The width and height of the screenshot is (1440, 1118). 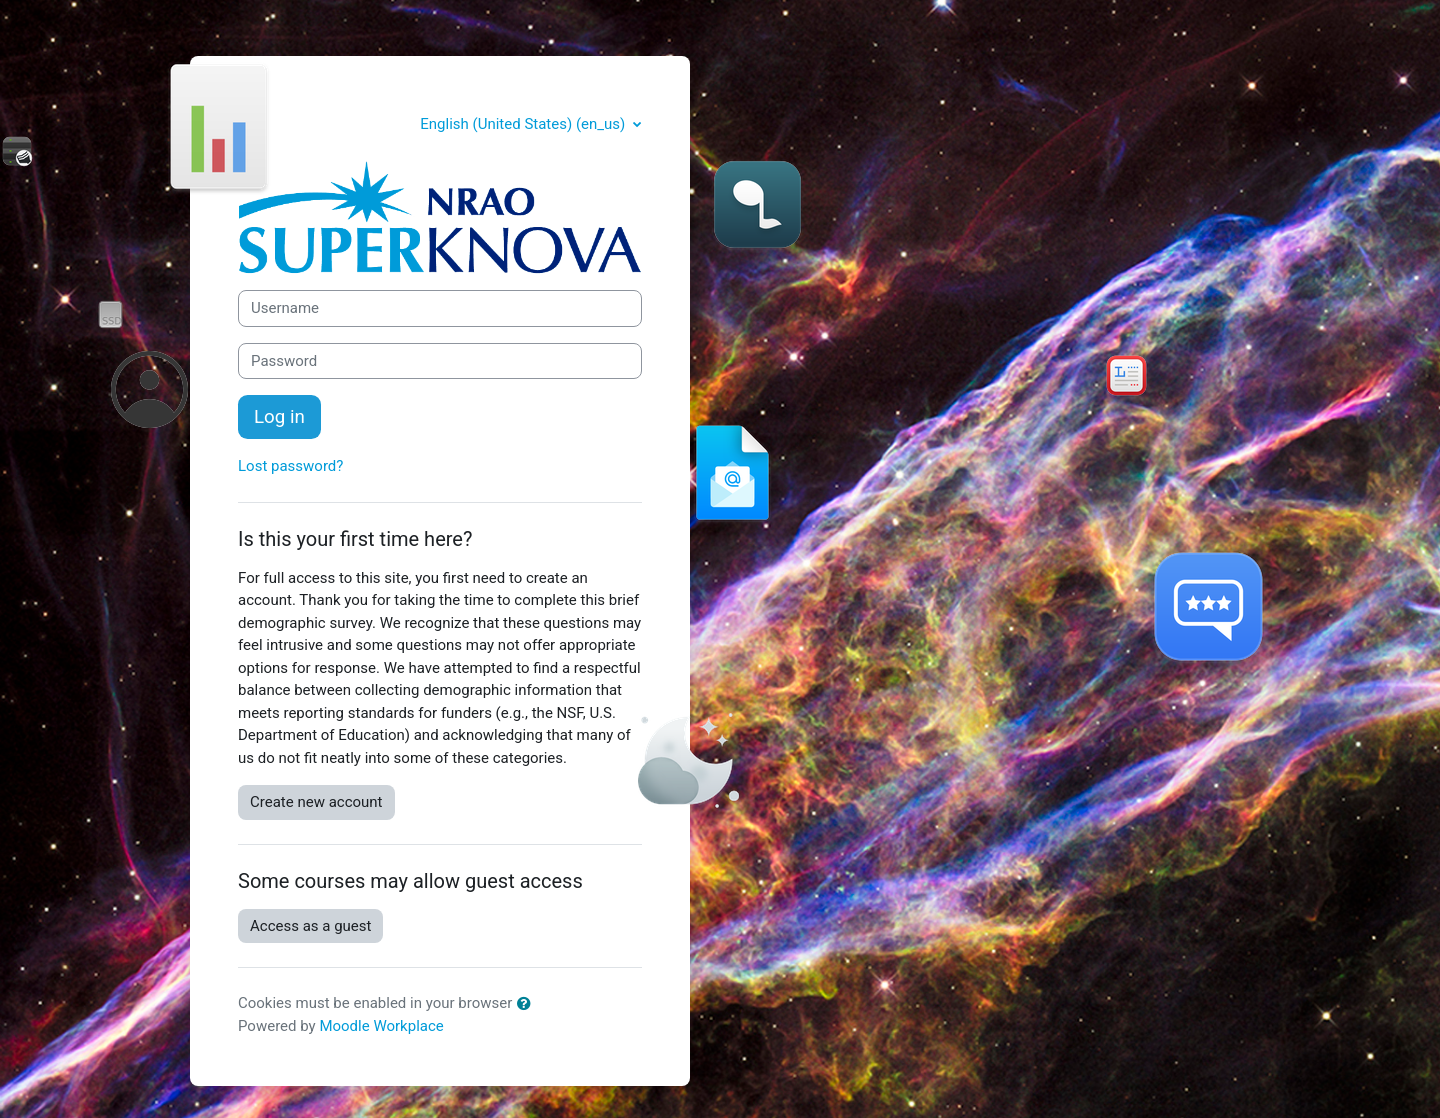 I want to click on indicates partly cloudy conditions at night, so click(x=688, y=760).